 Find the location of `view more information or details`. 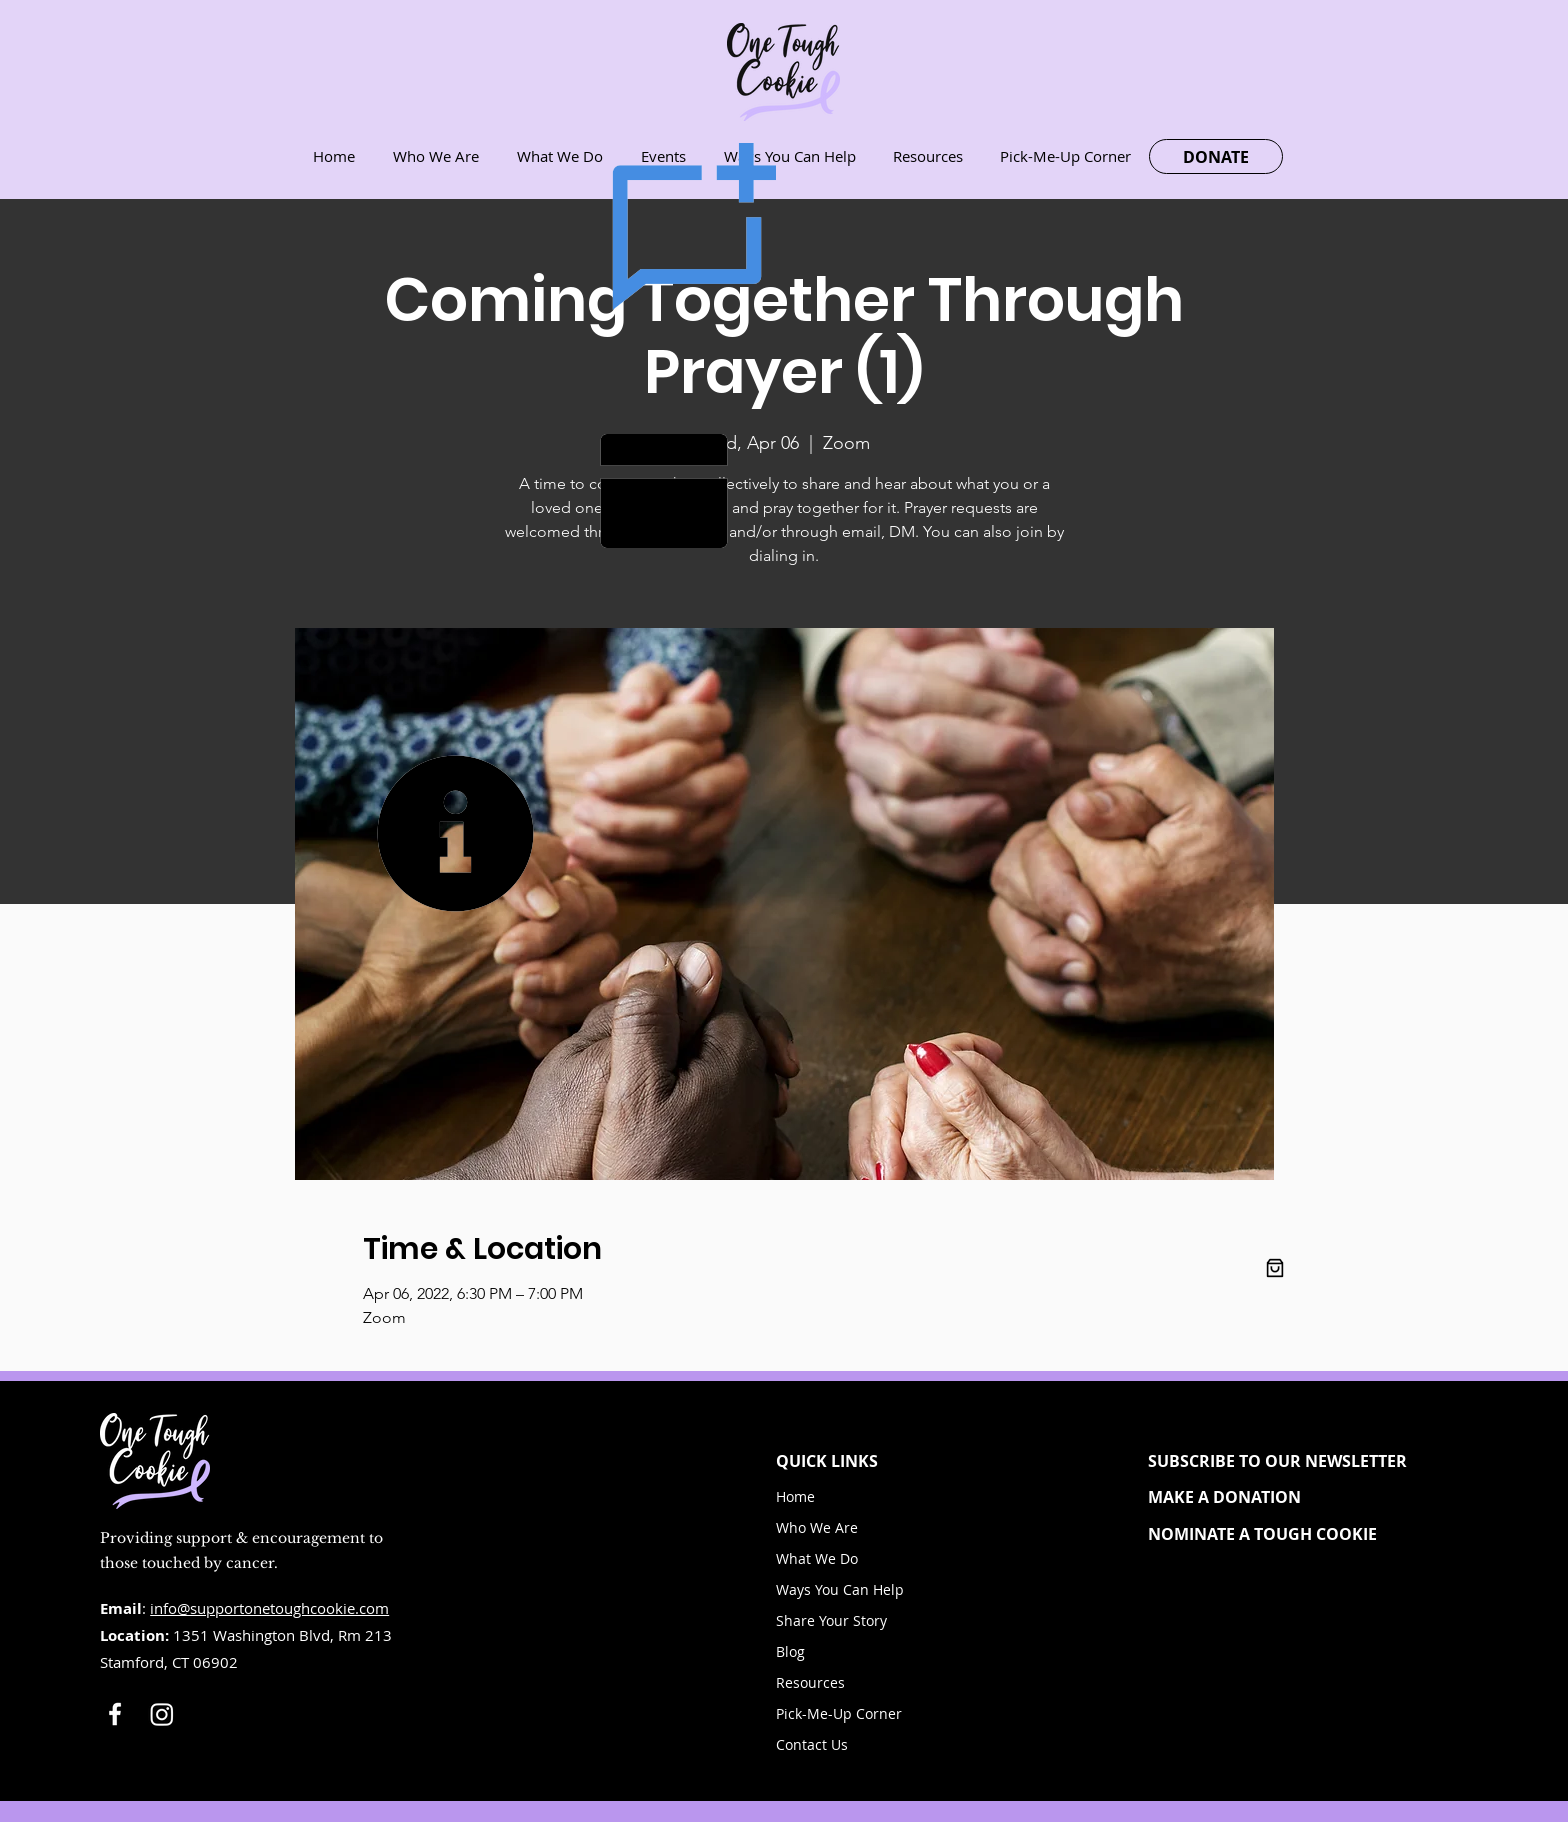

view more information or details is located at coordinates (455, 833).